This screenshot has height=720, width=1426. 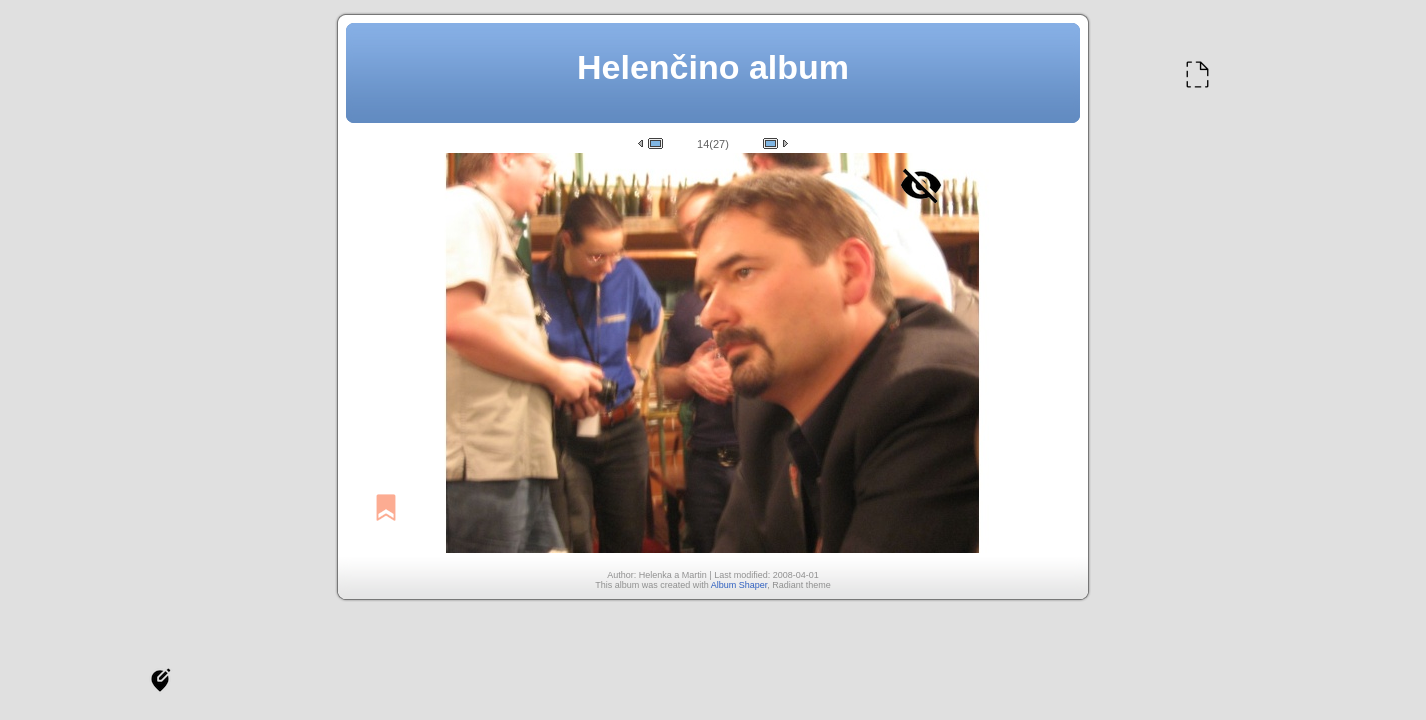 I want to click on edit a saved location, so click(x=160, y=681).